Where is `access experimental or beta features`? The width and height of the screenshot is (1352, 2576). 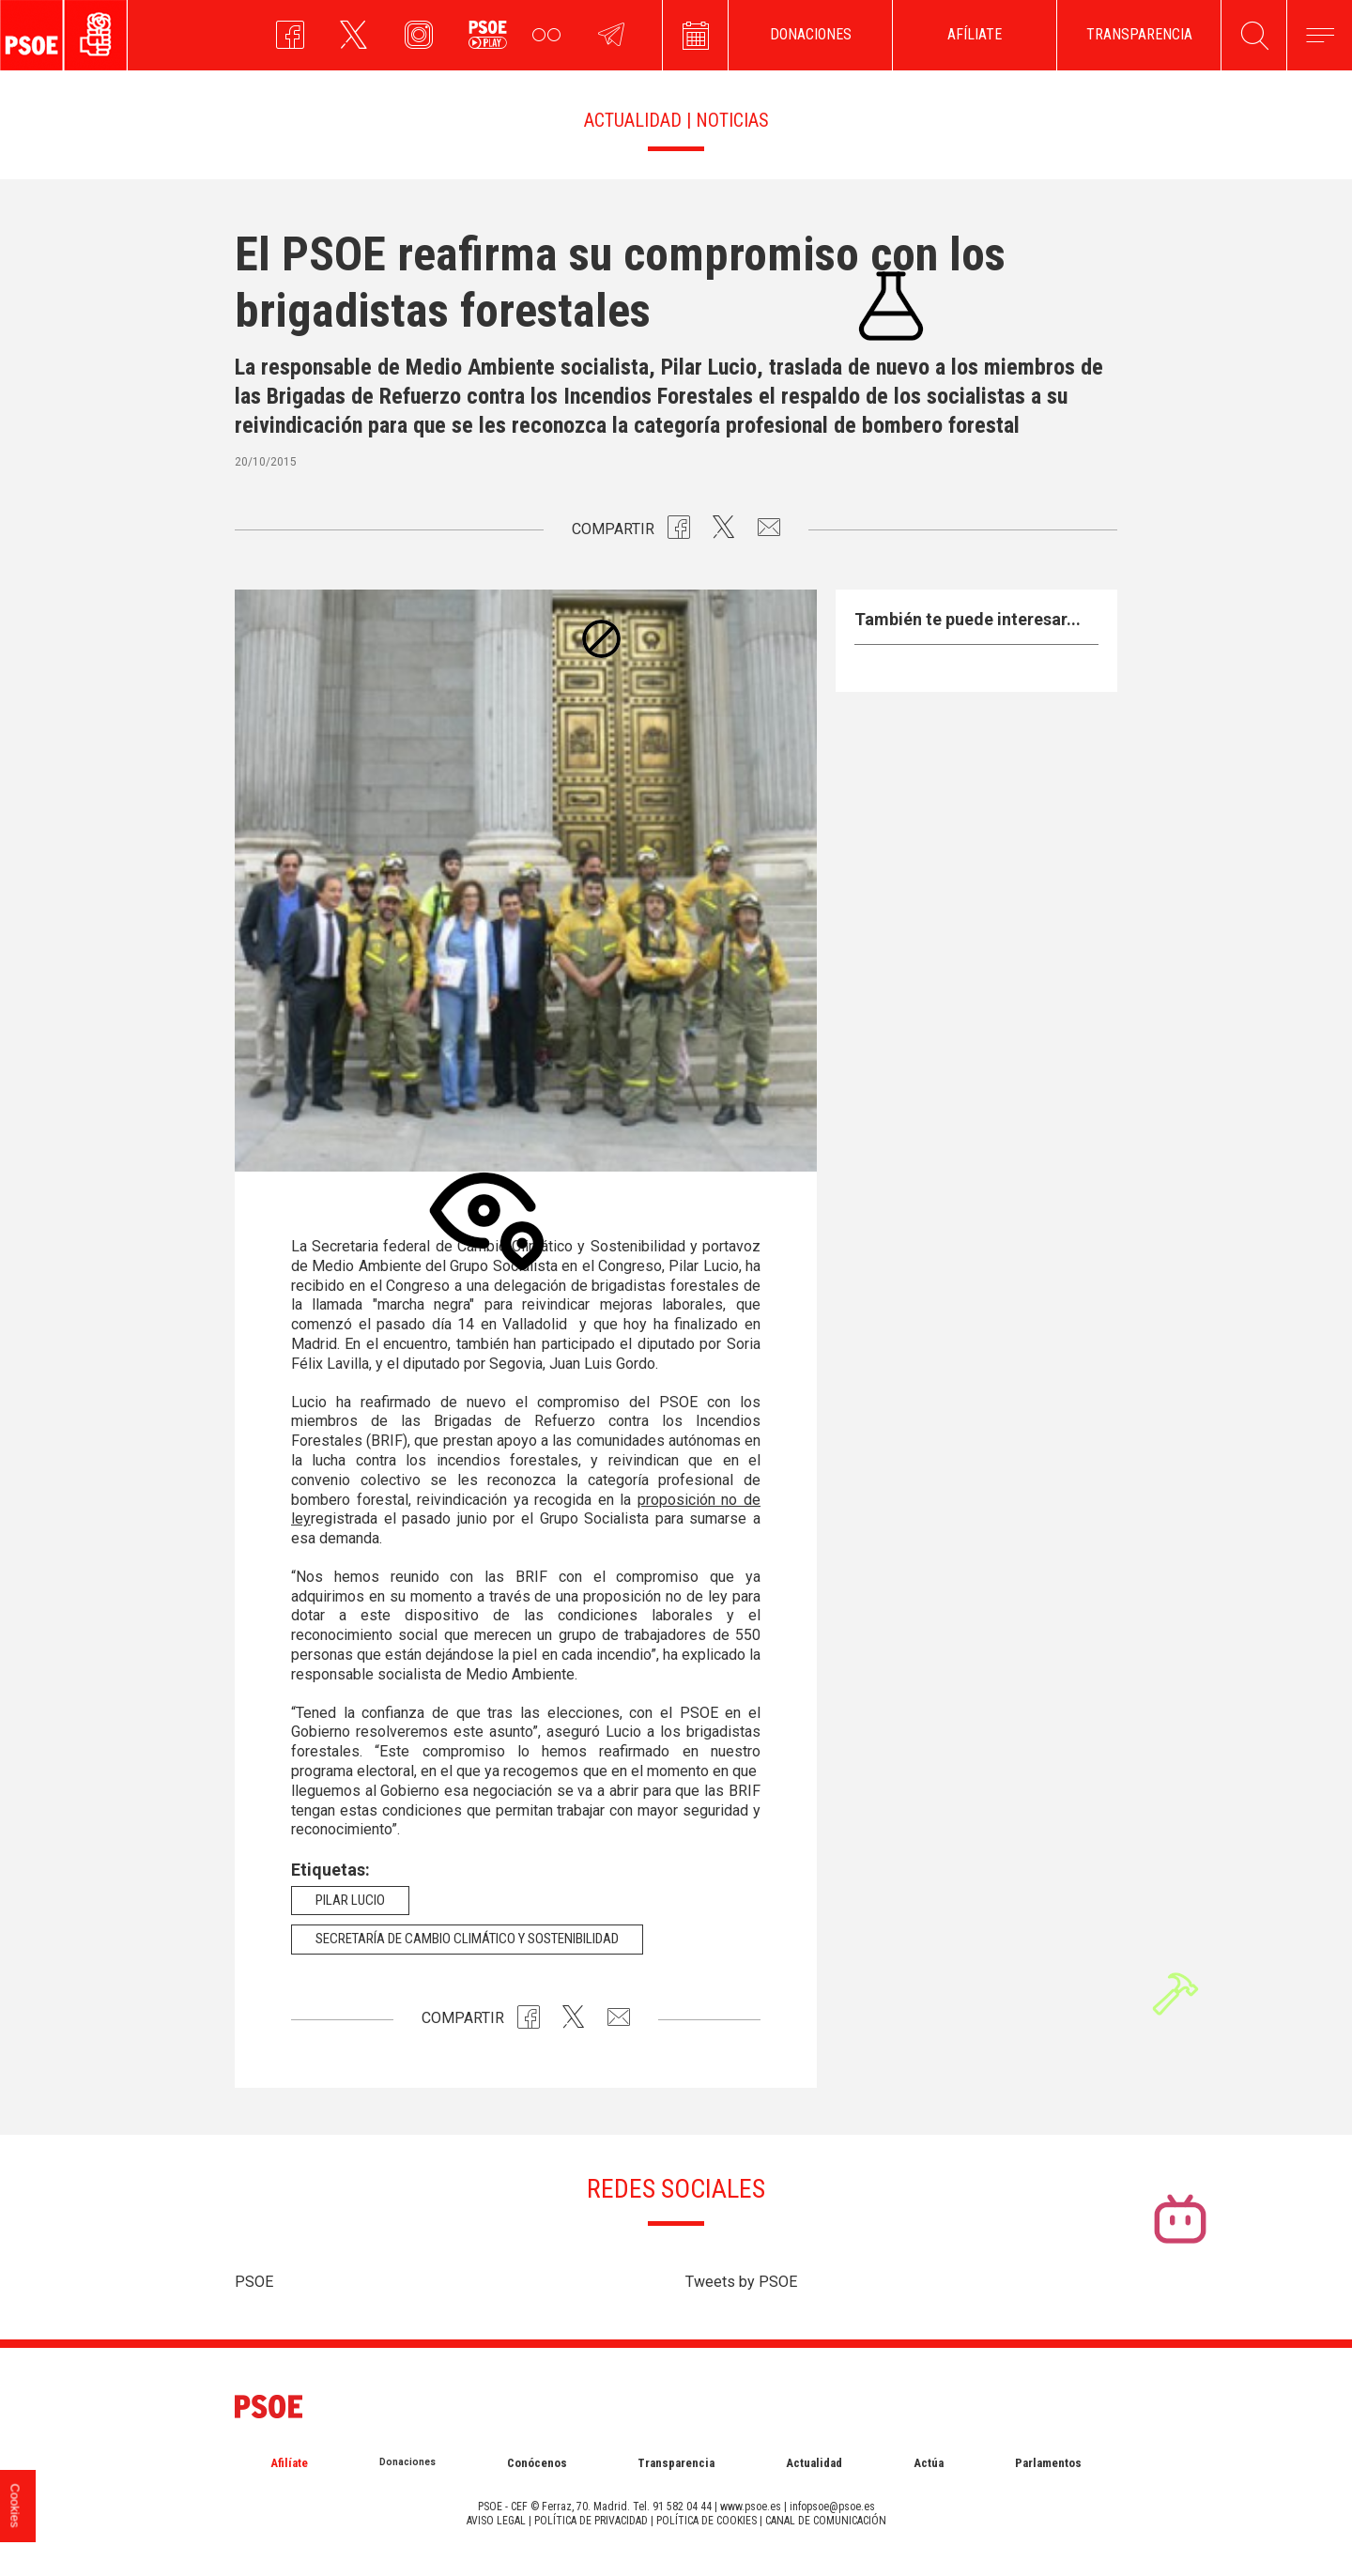 access experimental or beta features is located at coordinates (891, 306).